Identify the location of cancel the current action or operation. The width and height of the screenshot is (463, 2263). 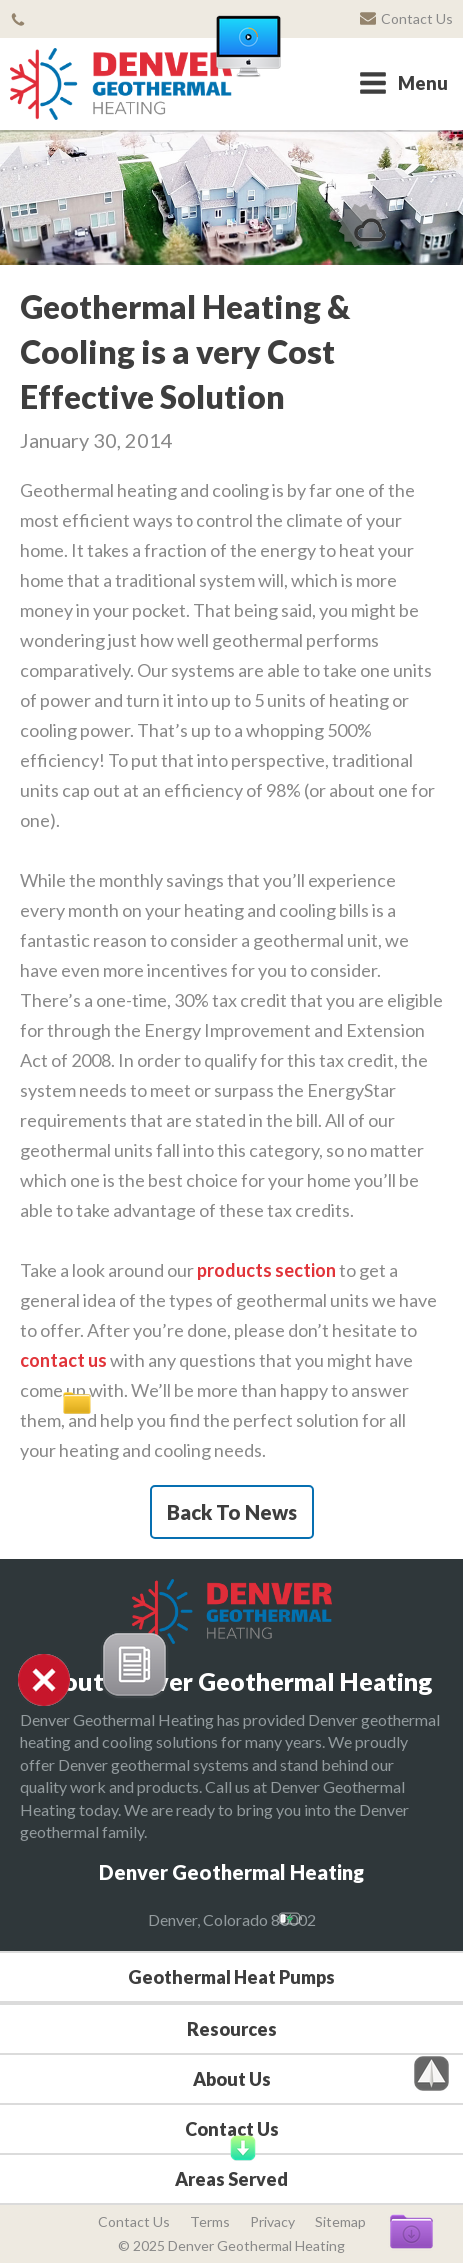
(44, 1680).